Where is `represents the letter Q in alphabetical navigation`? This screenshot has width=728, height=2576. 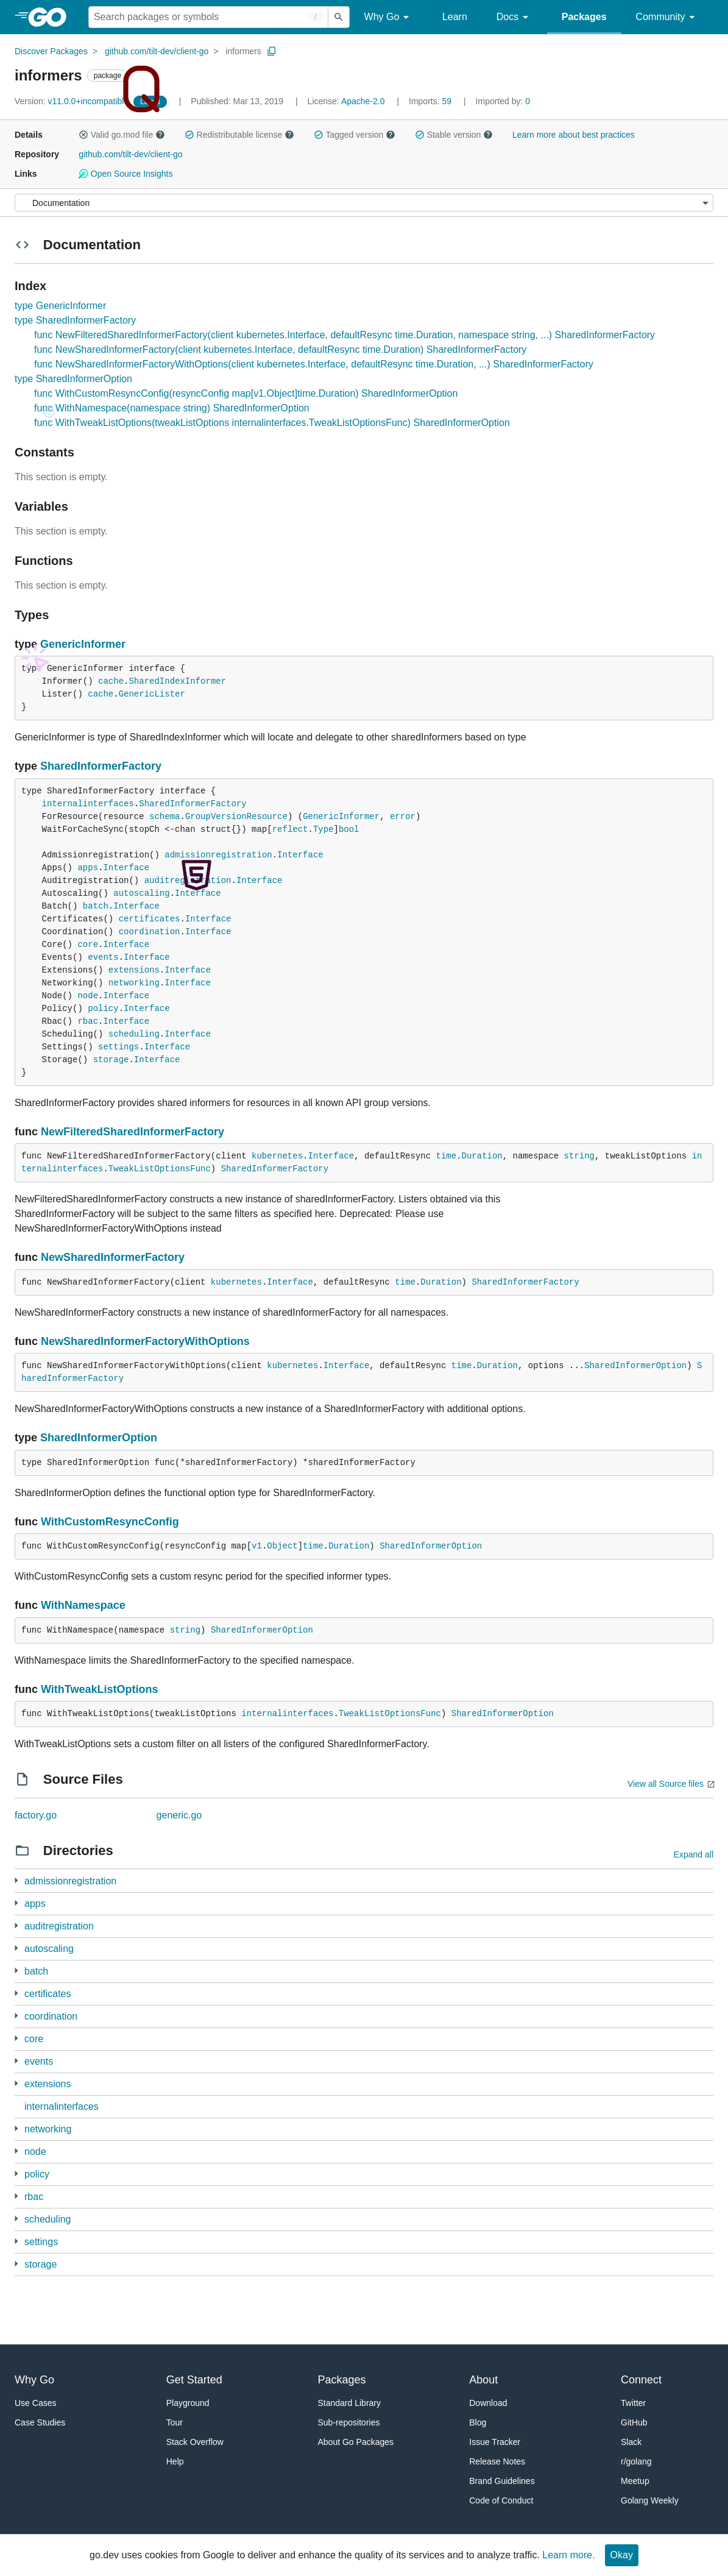 represents the letter Q in alphabetical navigation is located at coordinates (141, 89).